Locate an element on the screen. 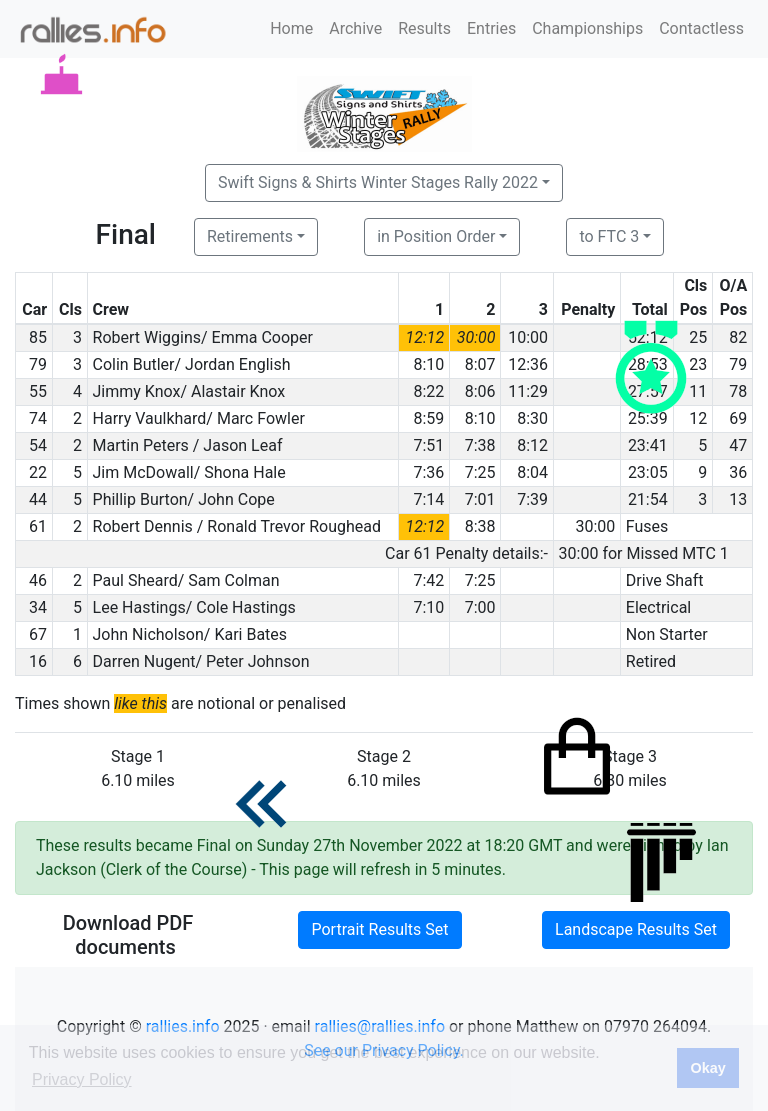  pytest testing framework logo is located at coordinates (661, 862).